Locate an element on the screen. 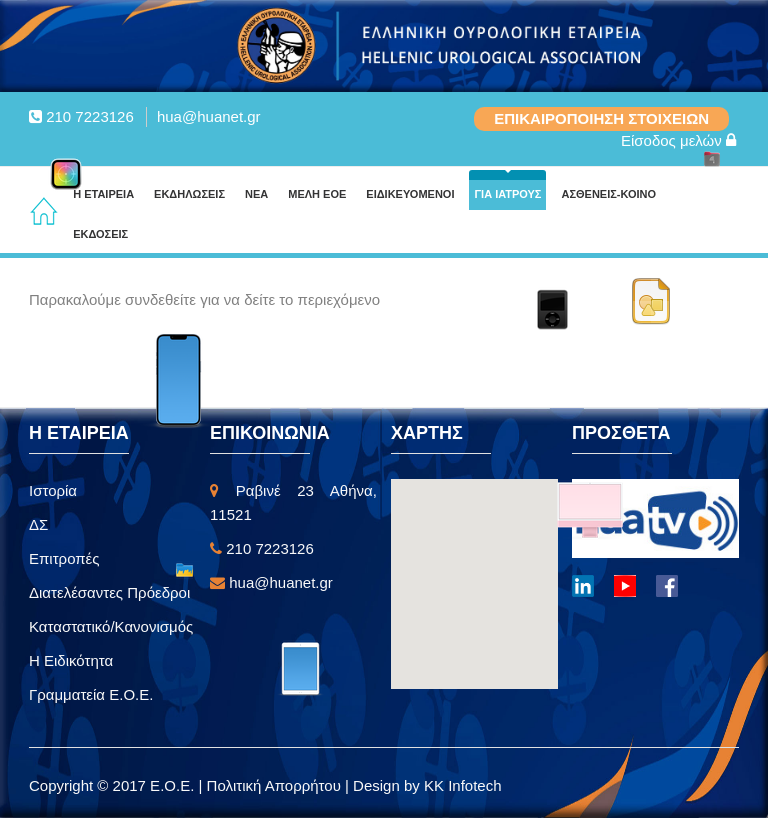 This screenshot has height=818, width=768. open a graphics template file is located at coordinates (651, 301).